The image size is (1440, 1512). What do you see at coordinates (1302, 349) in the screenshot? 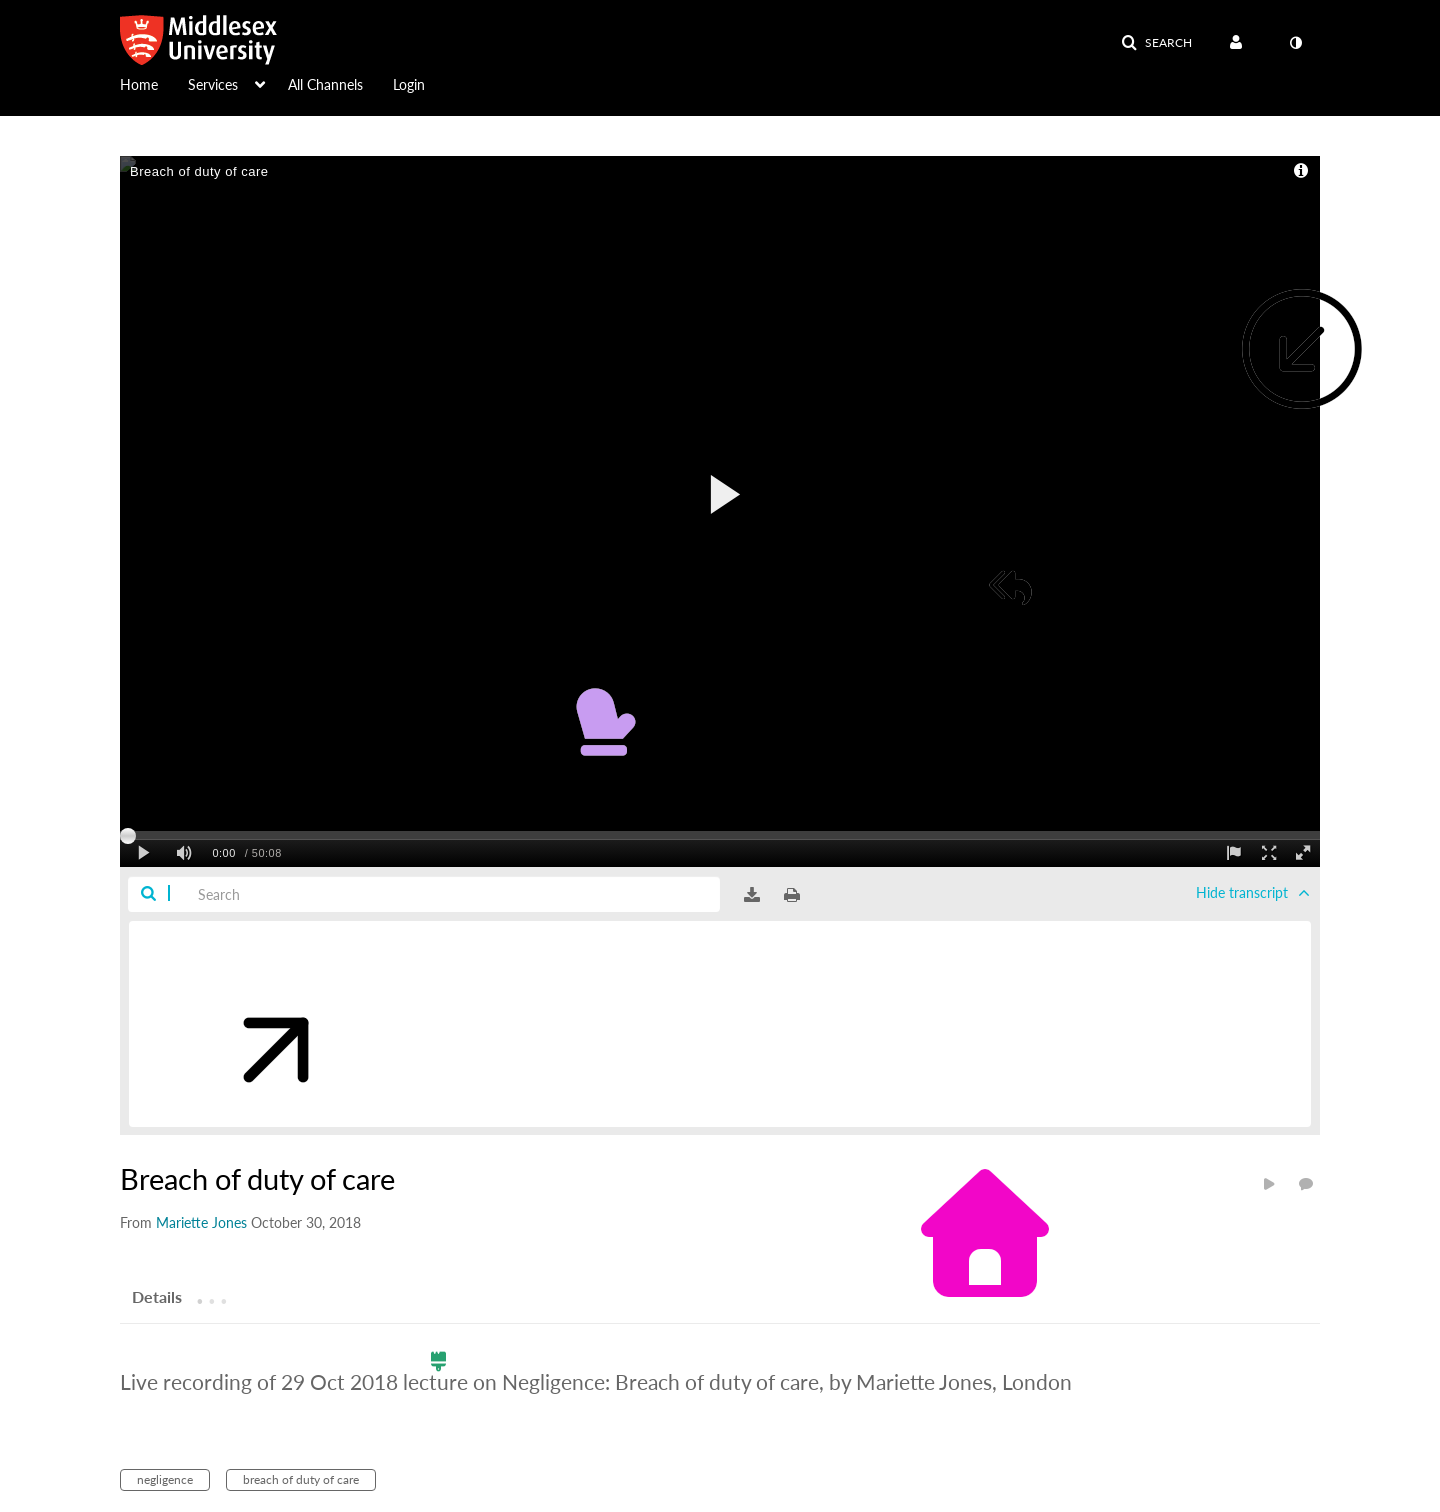
I see `navigate to previous or lower-left content` at bounding box center [1302, 349].